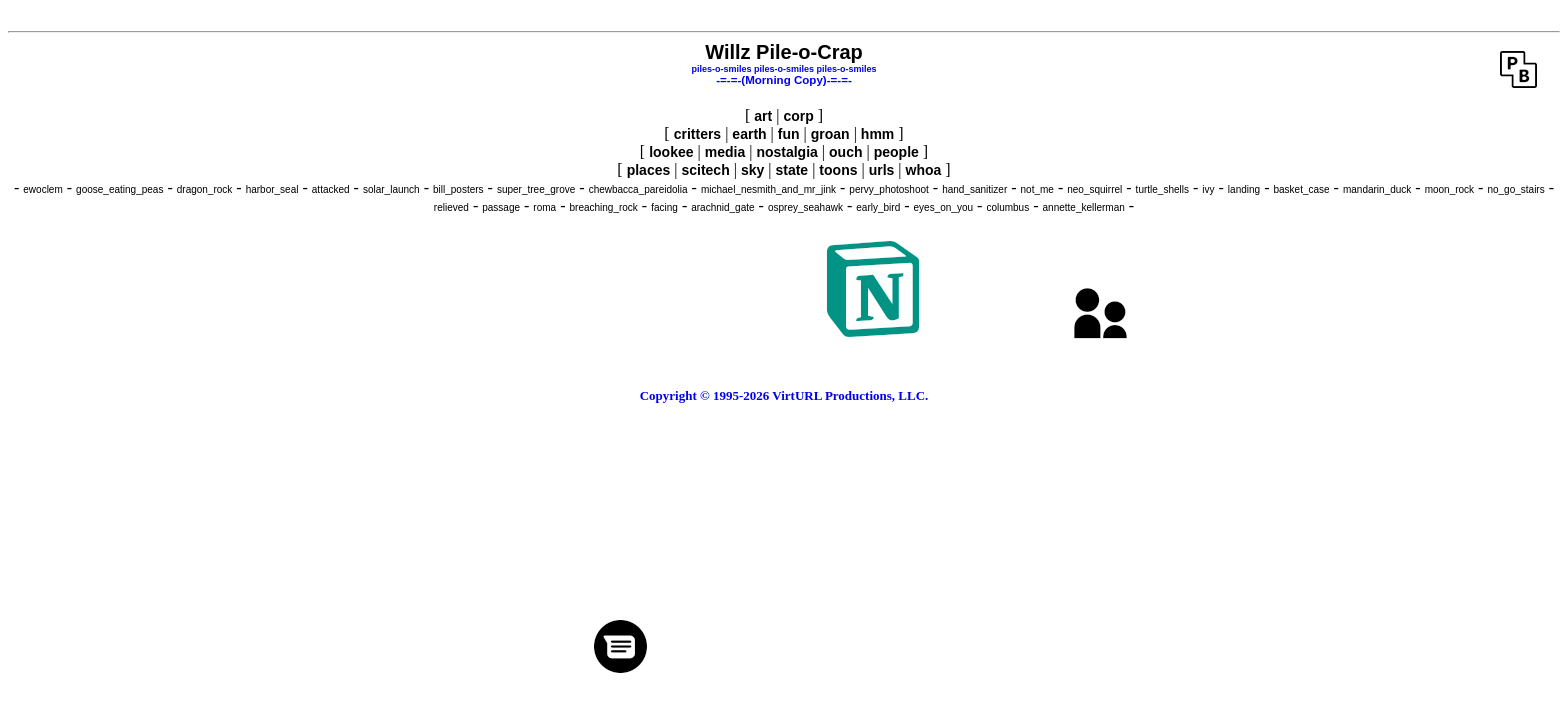 Image resolution: width=1568 pixels, height=720 pixels. Describe the element at coordinates (1518, 69) in the screenshot. I see `pocketbase logo - open-source backend service` at that location.